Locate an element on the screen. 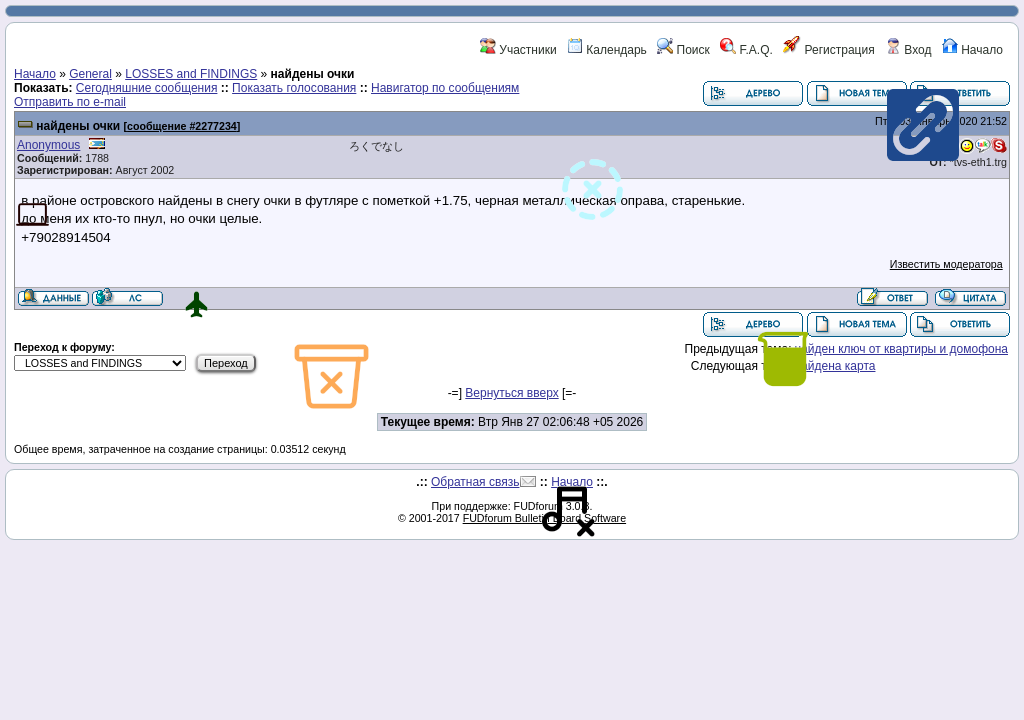 Image resolution: width=1024 pixels, height=720 pixels. cancel a pending or in-progress action is located at coordinates (592, 189).